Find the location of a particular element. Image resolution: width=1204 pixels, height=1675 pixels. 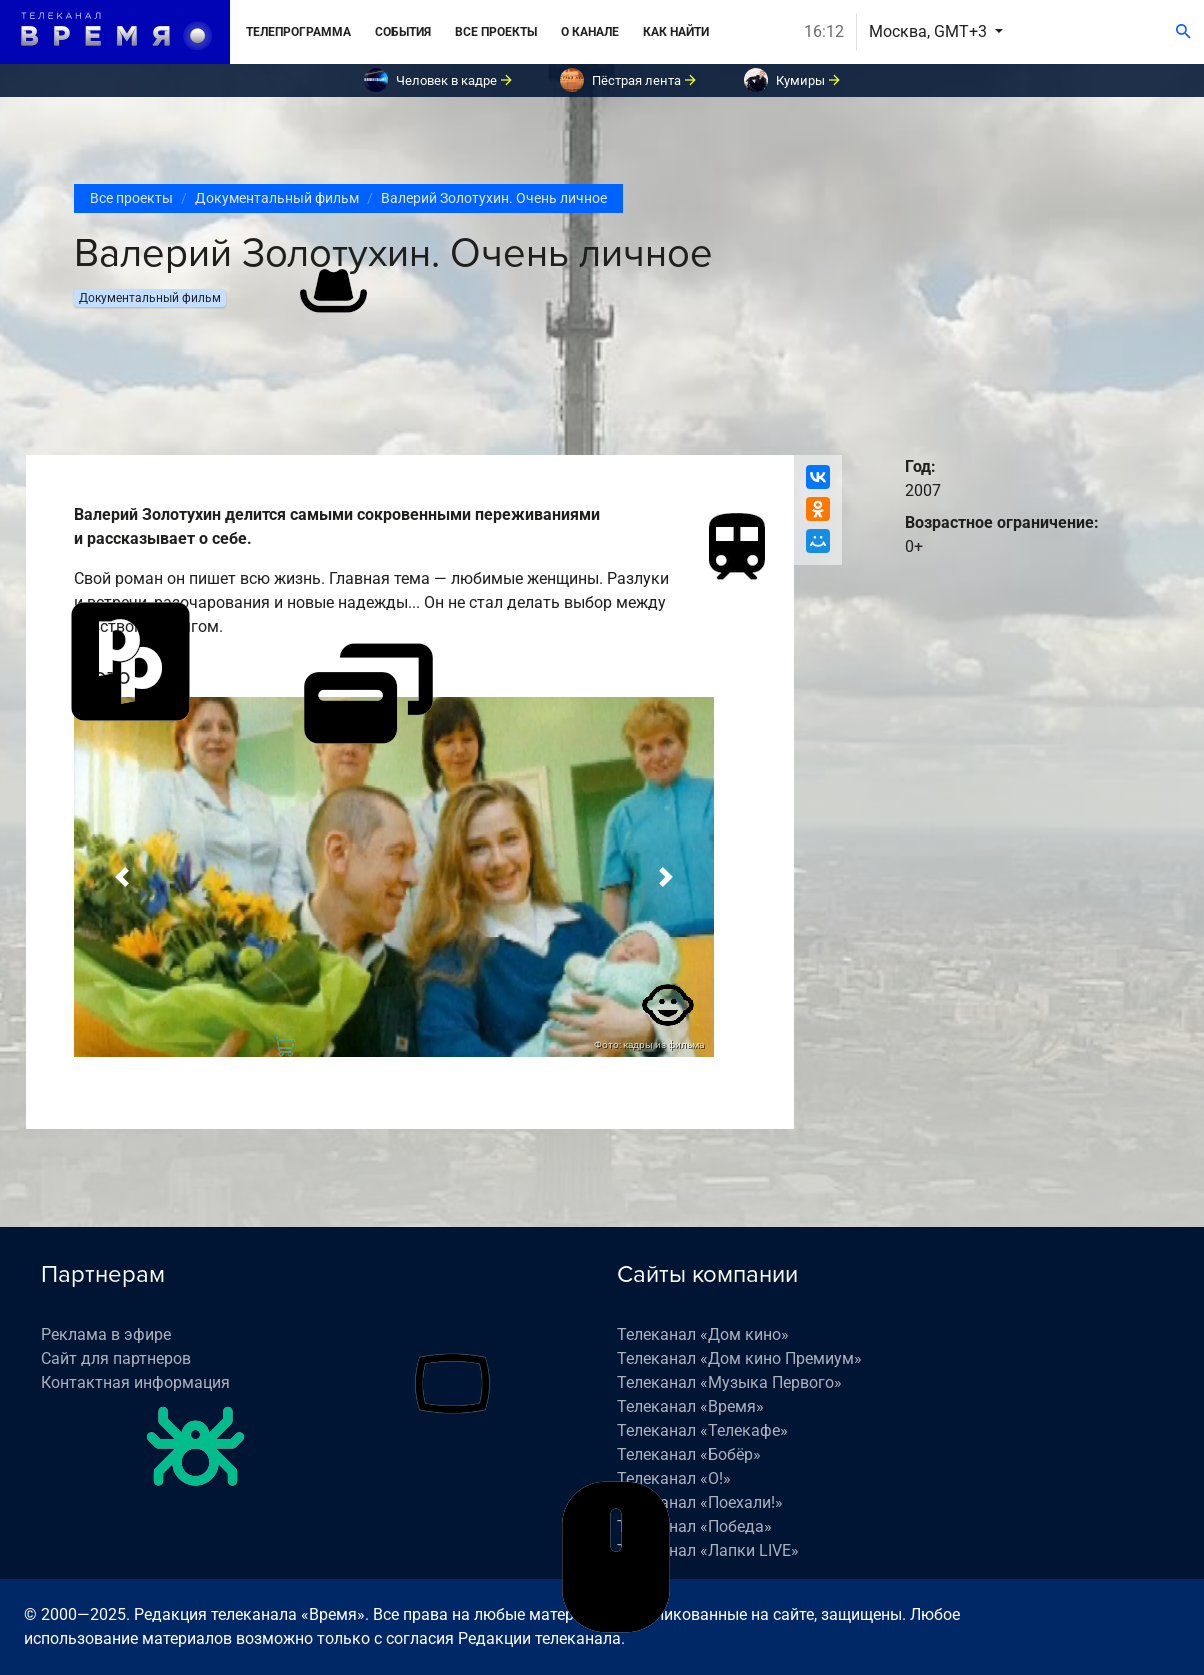

mouse input device indicator is located at coordinates (616, 1557).